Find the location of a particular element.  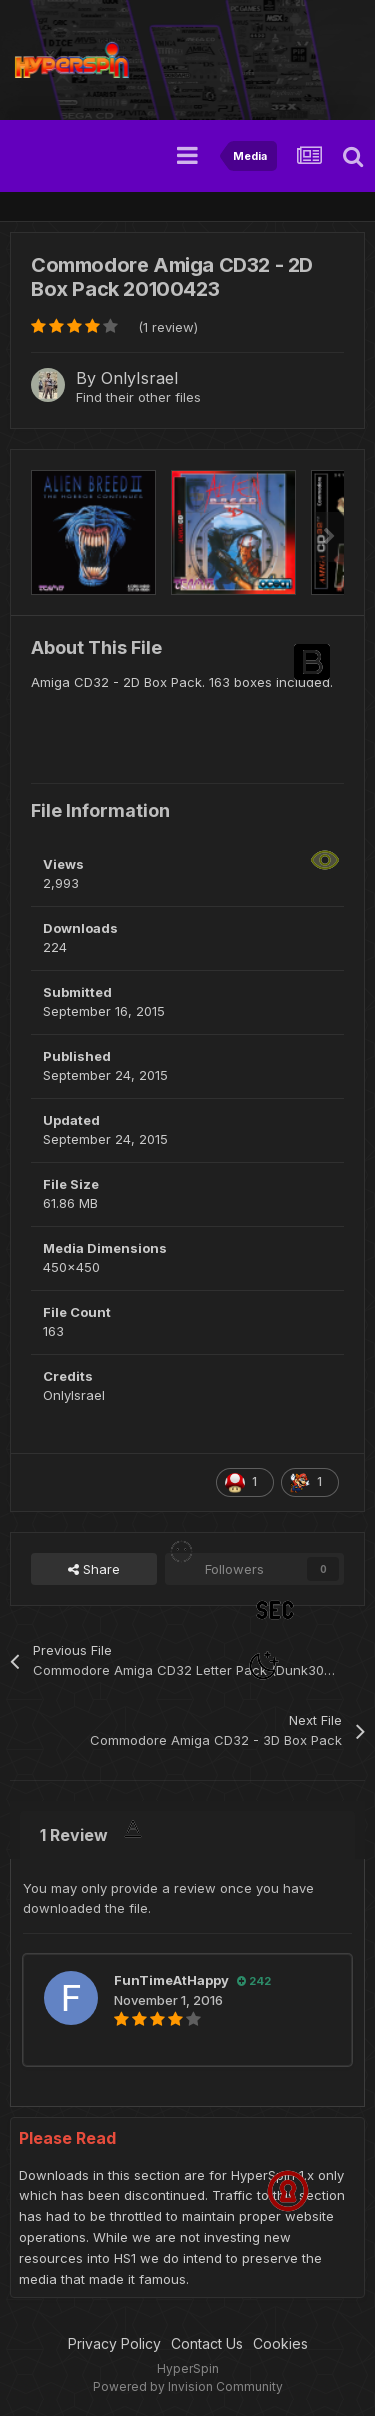

underline selected text is located at coordinates (133, 1829).